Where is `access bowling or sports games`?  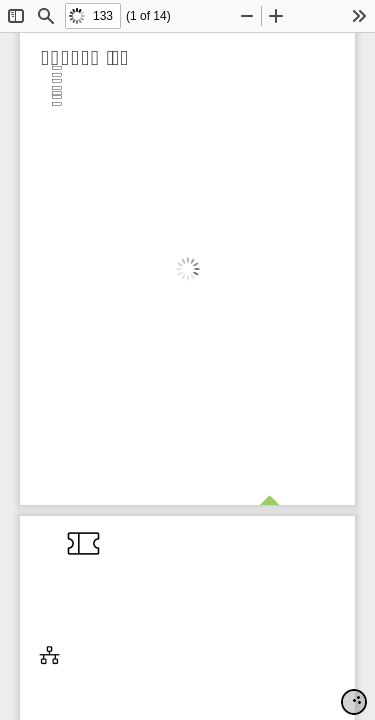 access bowling or sports games is located at coordinates (354, 702).